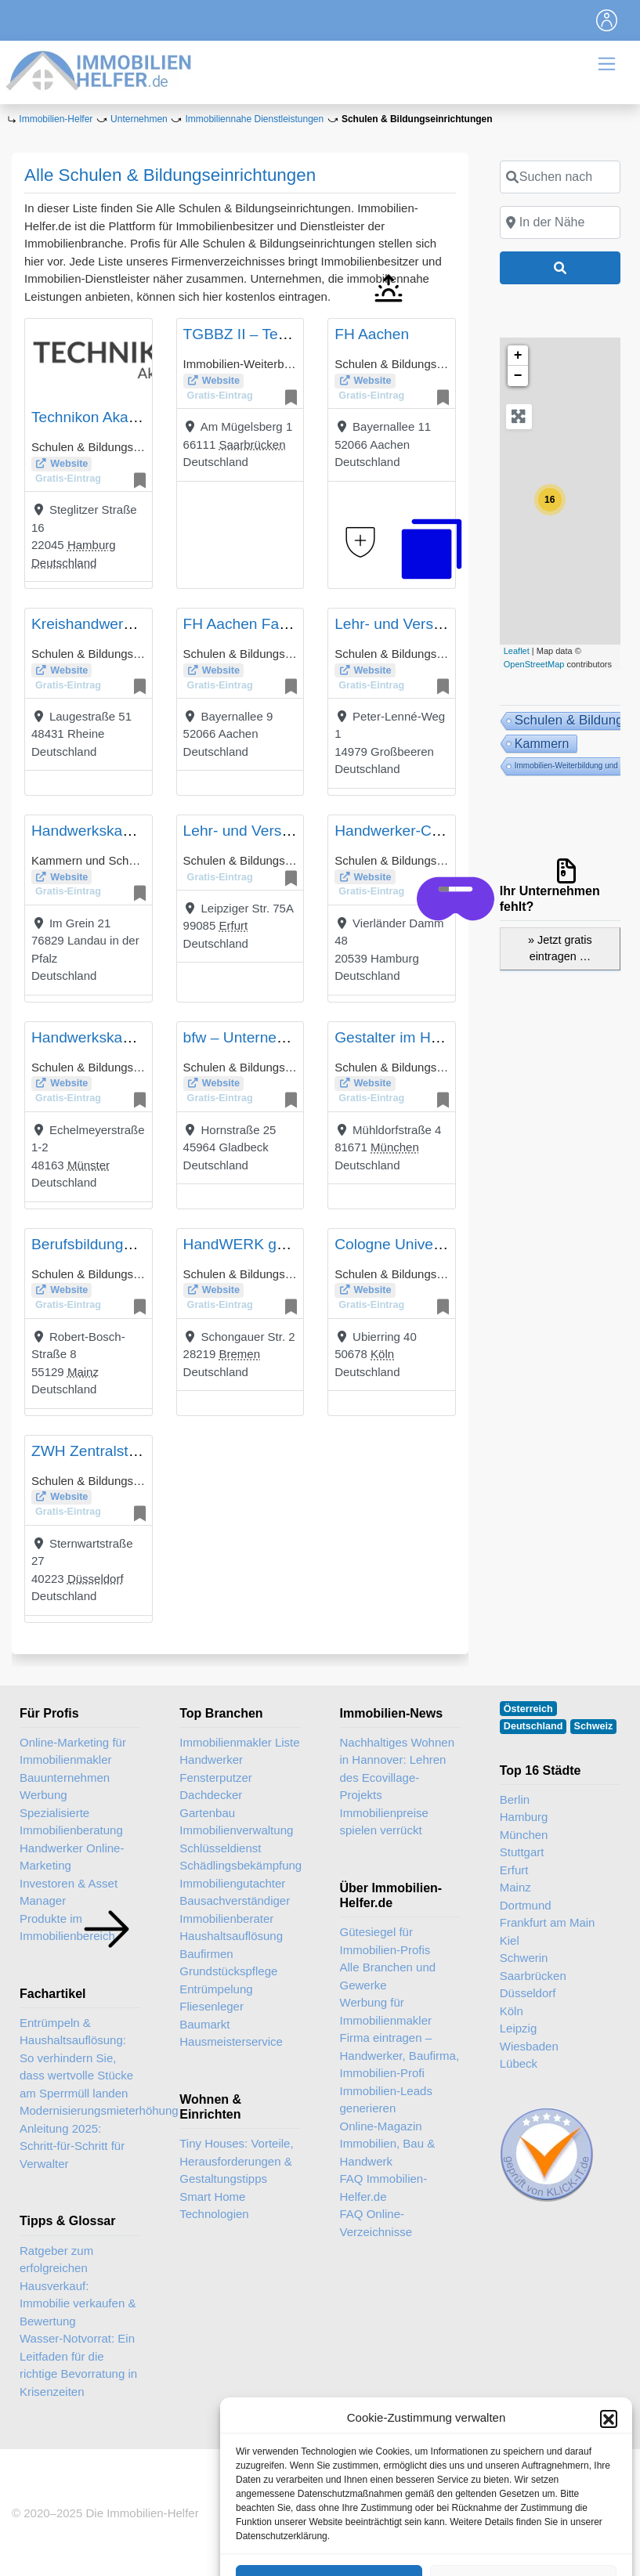 Image resolution: width=640 pixels, height=2576 pixels. What do you see at coordinates (107, 1929) in the screenshot?
I see `navigate to the next item or screen` at bounding box center [107, 1929].